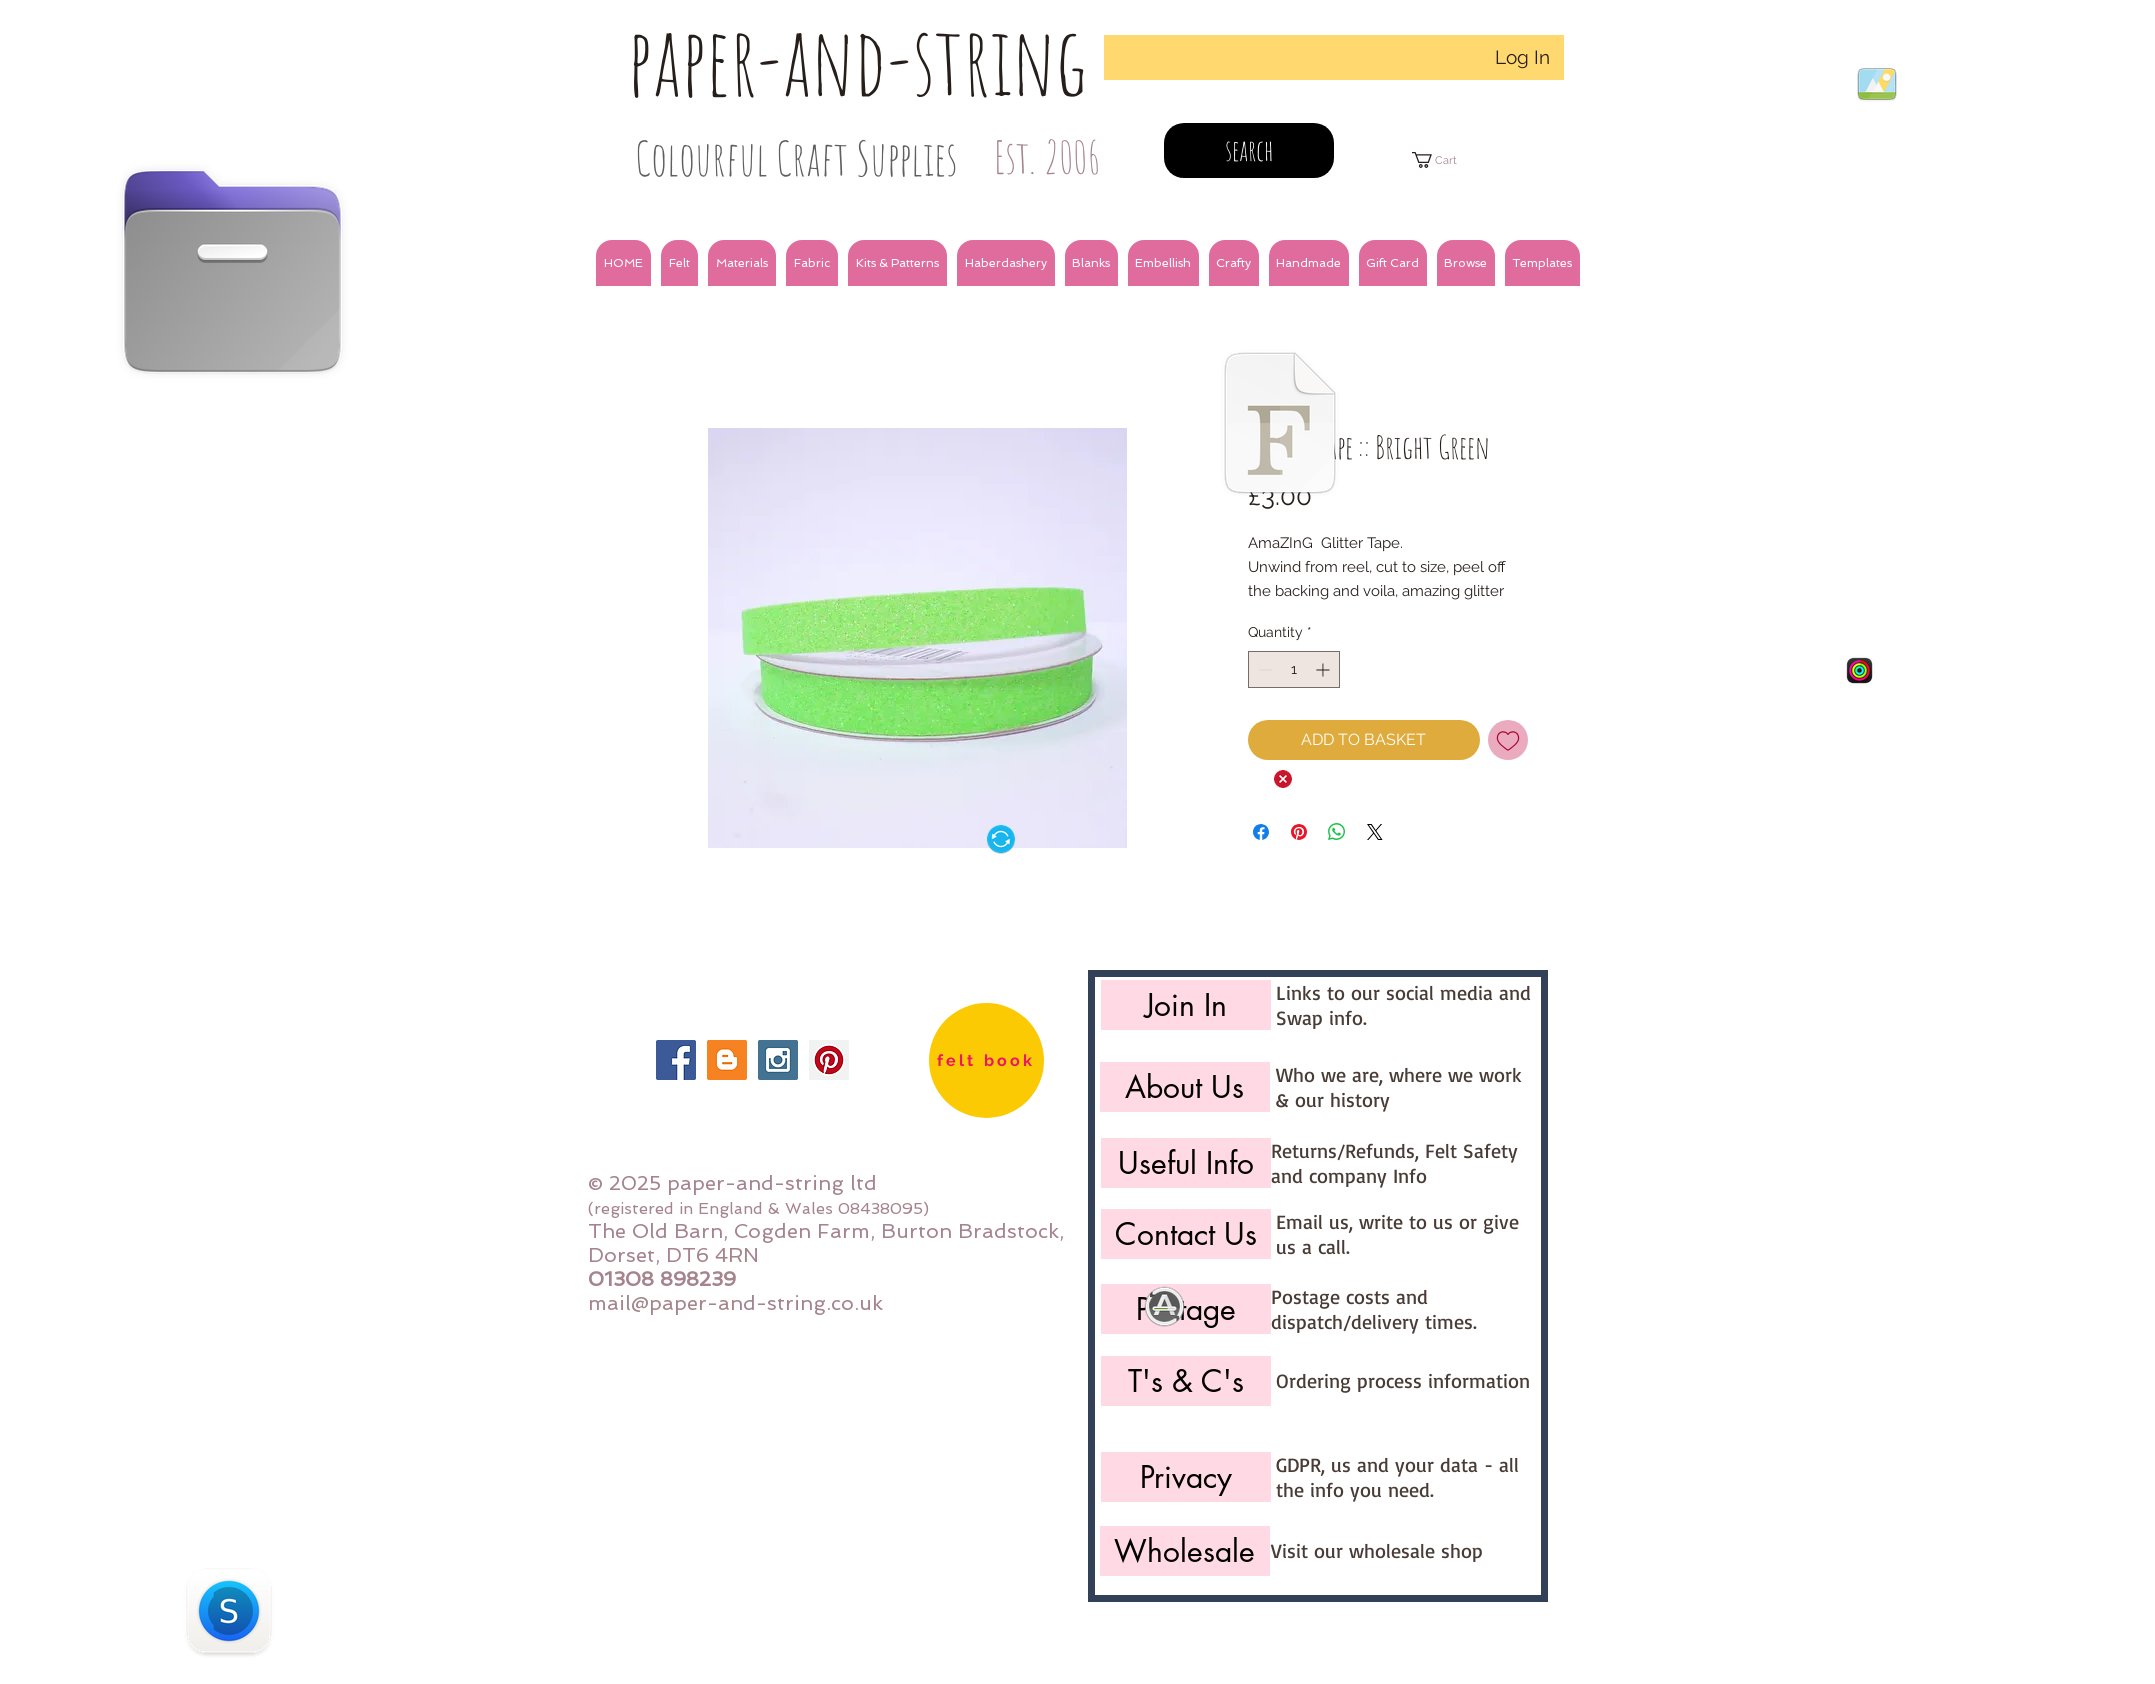 The width and height of the screenshot is (2155, 1684). Describe the element at coordinates (1283, 779) in the screenshot. I see `stop or cancel the current action` at that location.